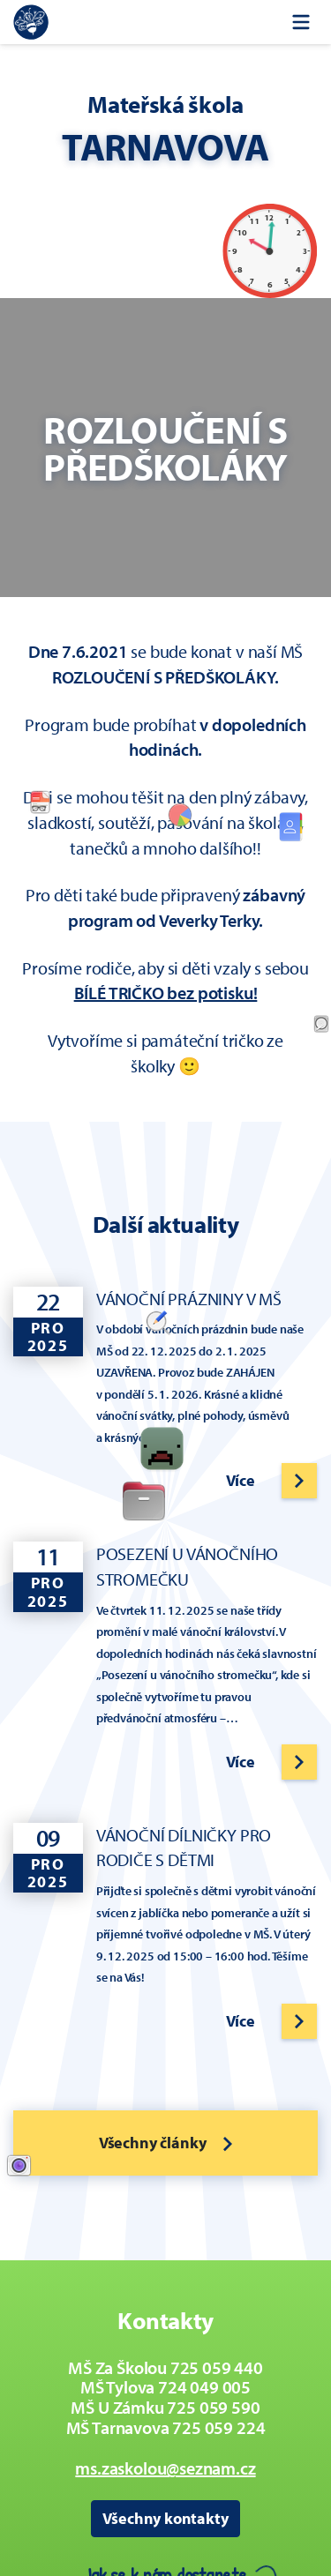 The height and width of the screenshot is (2576, 331). Describe the element at coordinates (40, 802) in the screenshot. I see `open the Papers document viewer app` at that location.